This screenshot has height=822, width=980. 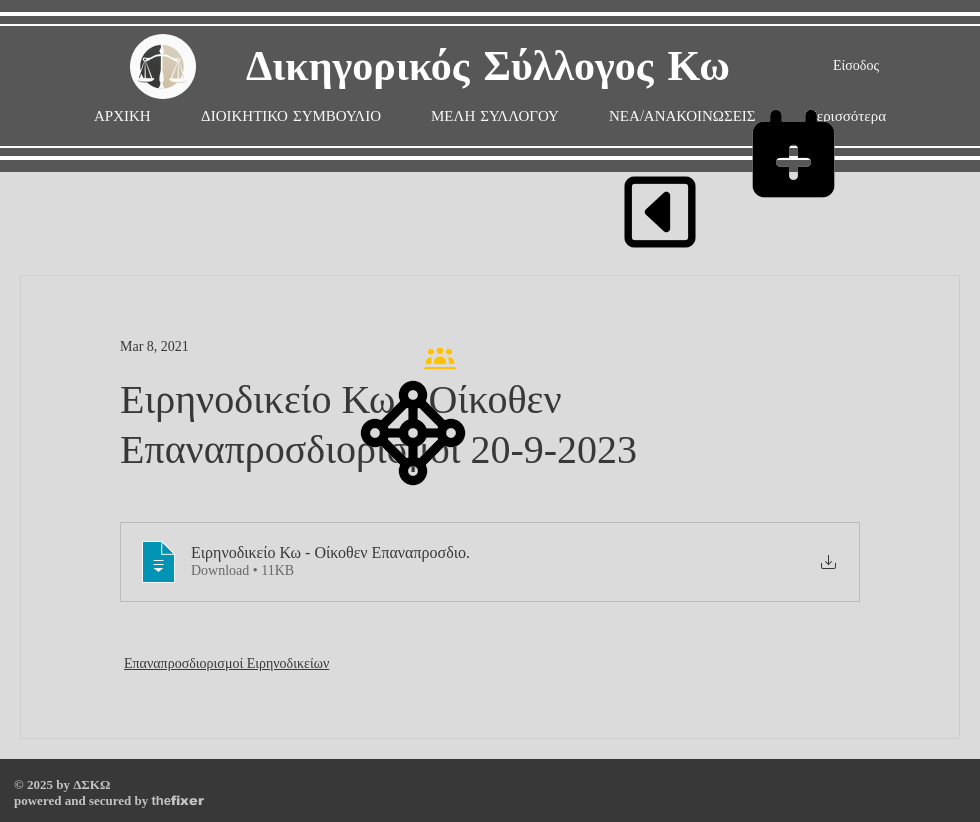 What do you see at coordinates (413, 433) in the screenshot?
I see `view star-ring network topology` at bounding box center [413, 433].